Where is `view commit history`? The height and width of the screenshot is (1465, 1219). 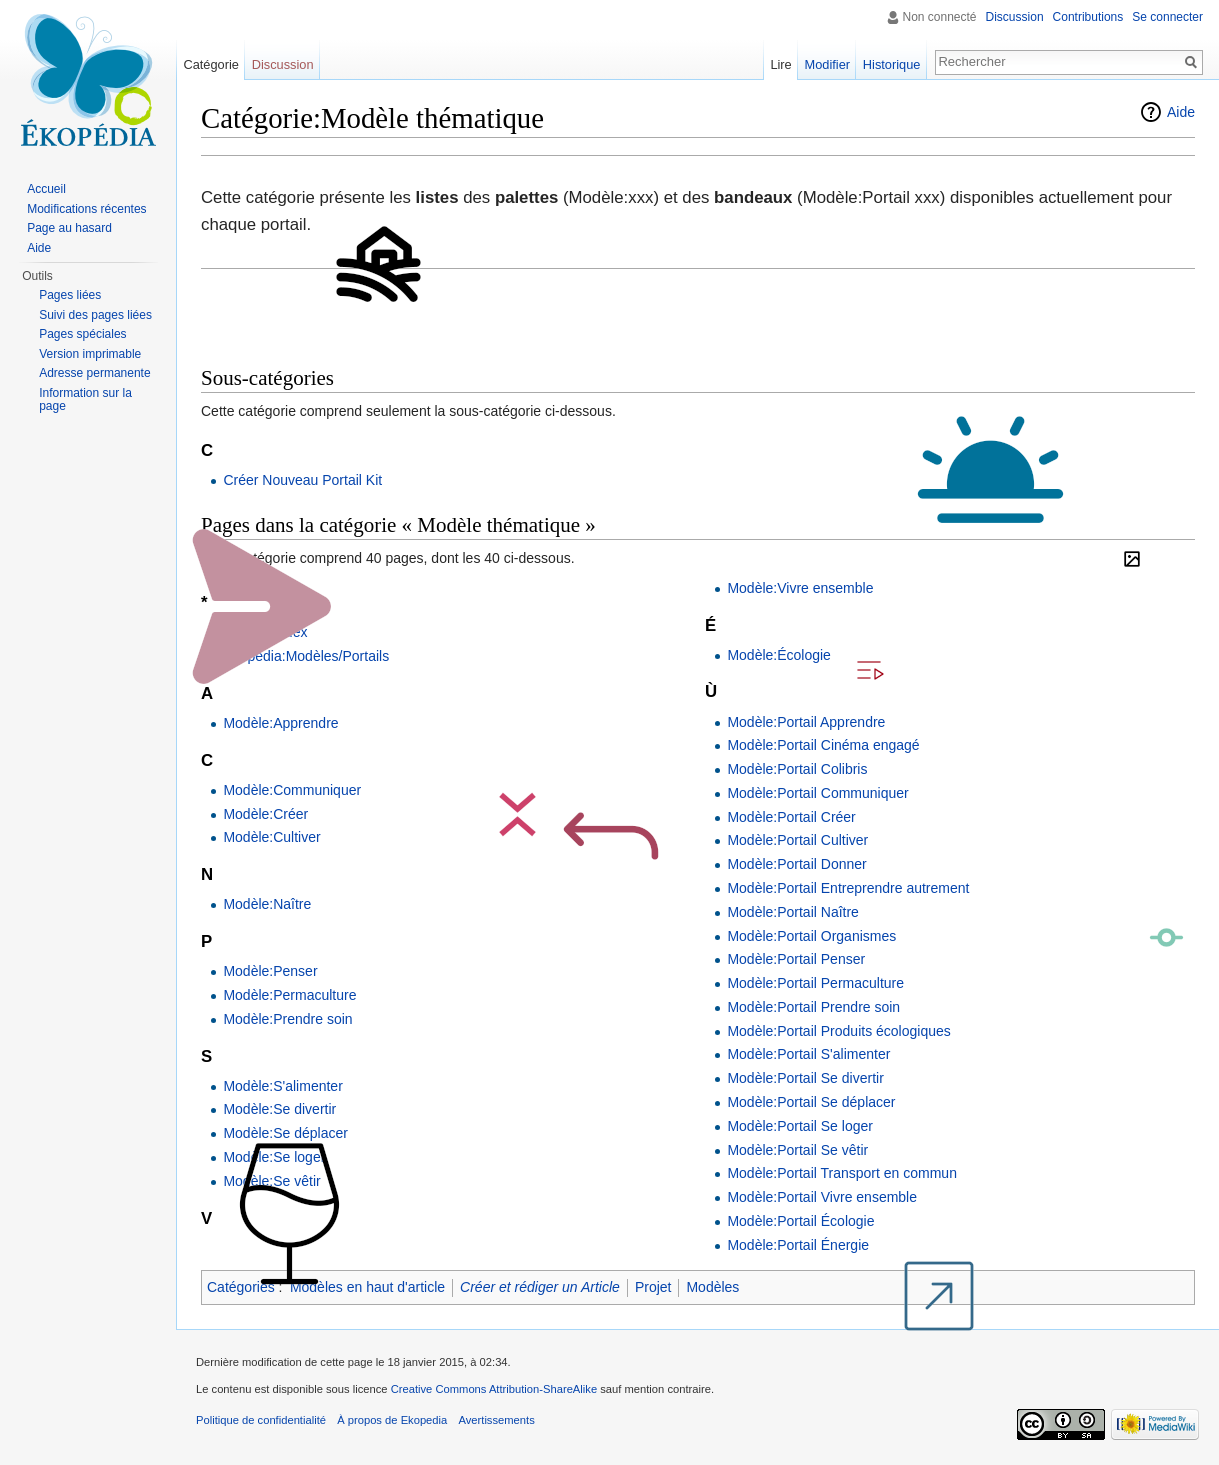 view commit history is located at coordinates (1166, 937).